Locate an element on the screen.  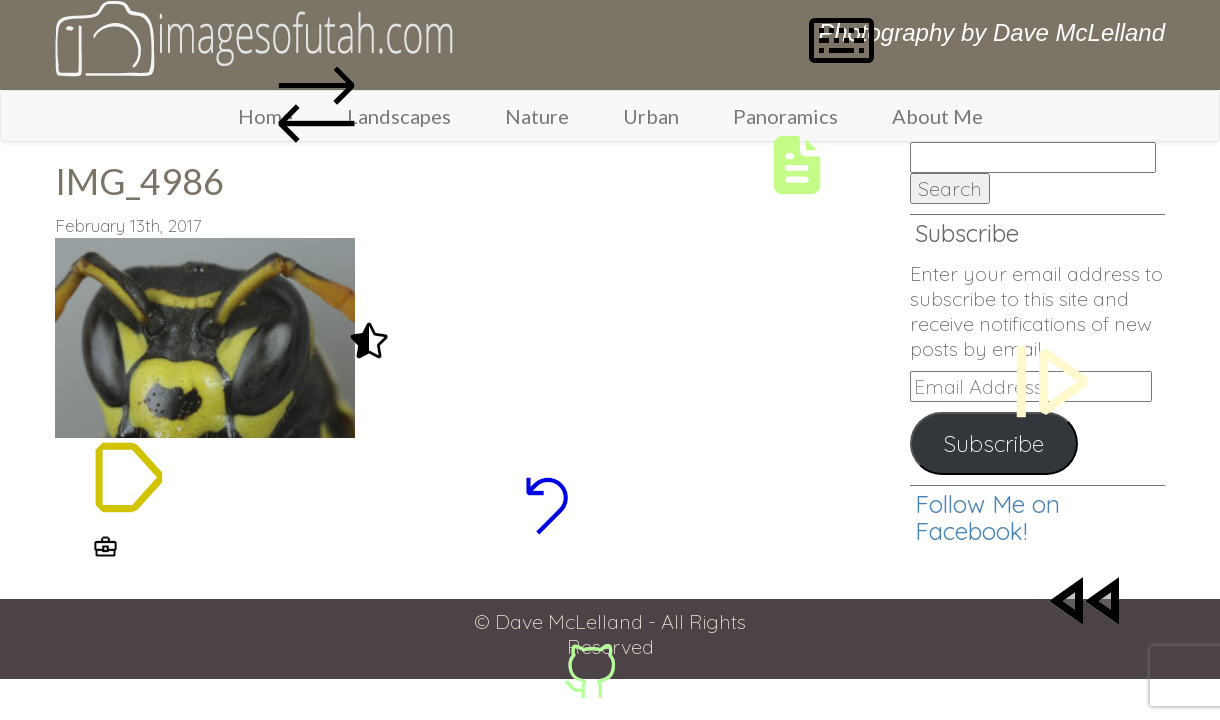
record keyboard input or keystrokes is located at coordinates (839, 43).